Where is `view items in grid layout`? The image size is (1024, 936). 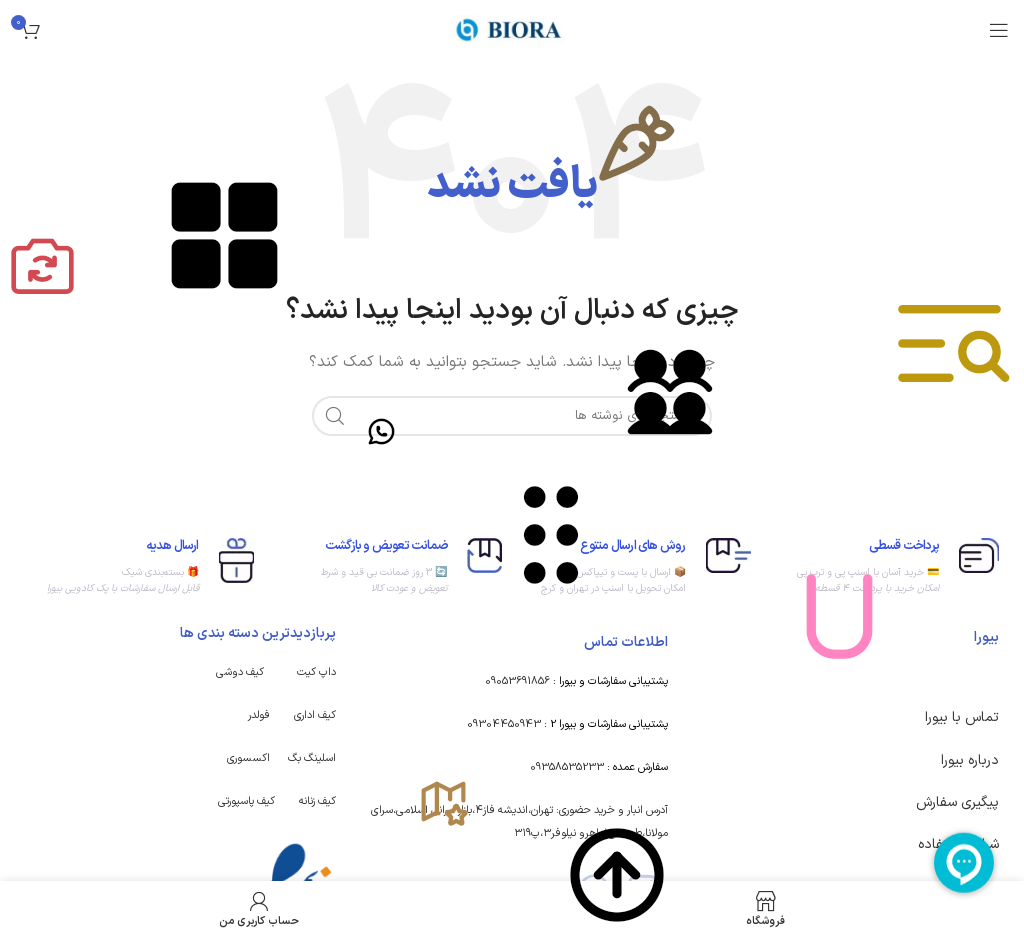 view items in grid layout is located at coordinates (224, 235).